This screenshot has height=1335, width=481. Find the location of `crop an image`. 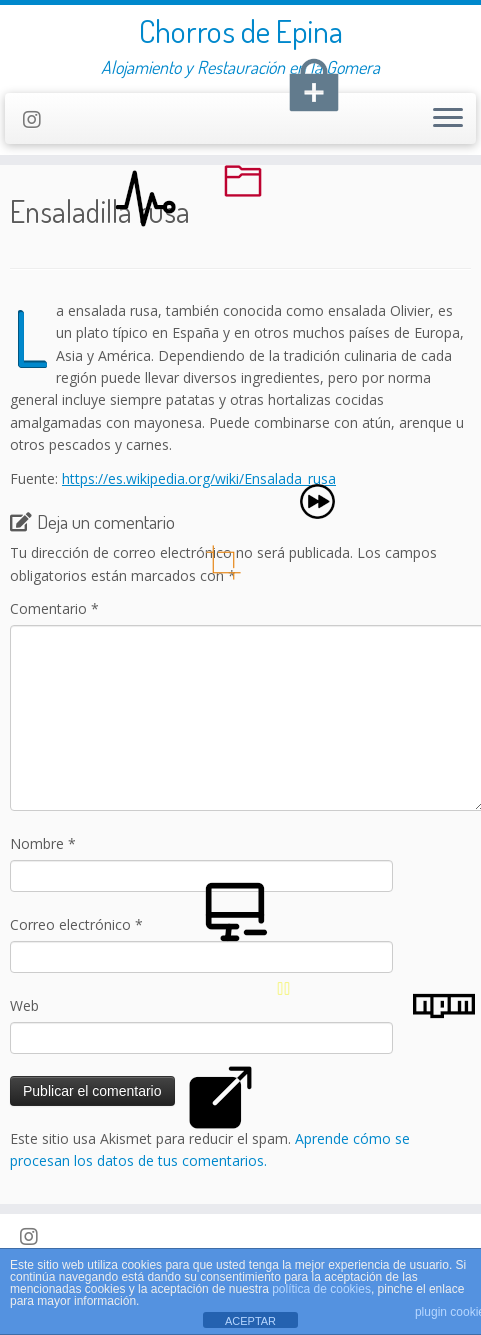

crop an image is located at coordinates (223, 562).